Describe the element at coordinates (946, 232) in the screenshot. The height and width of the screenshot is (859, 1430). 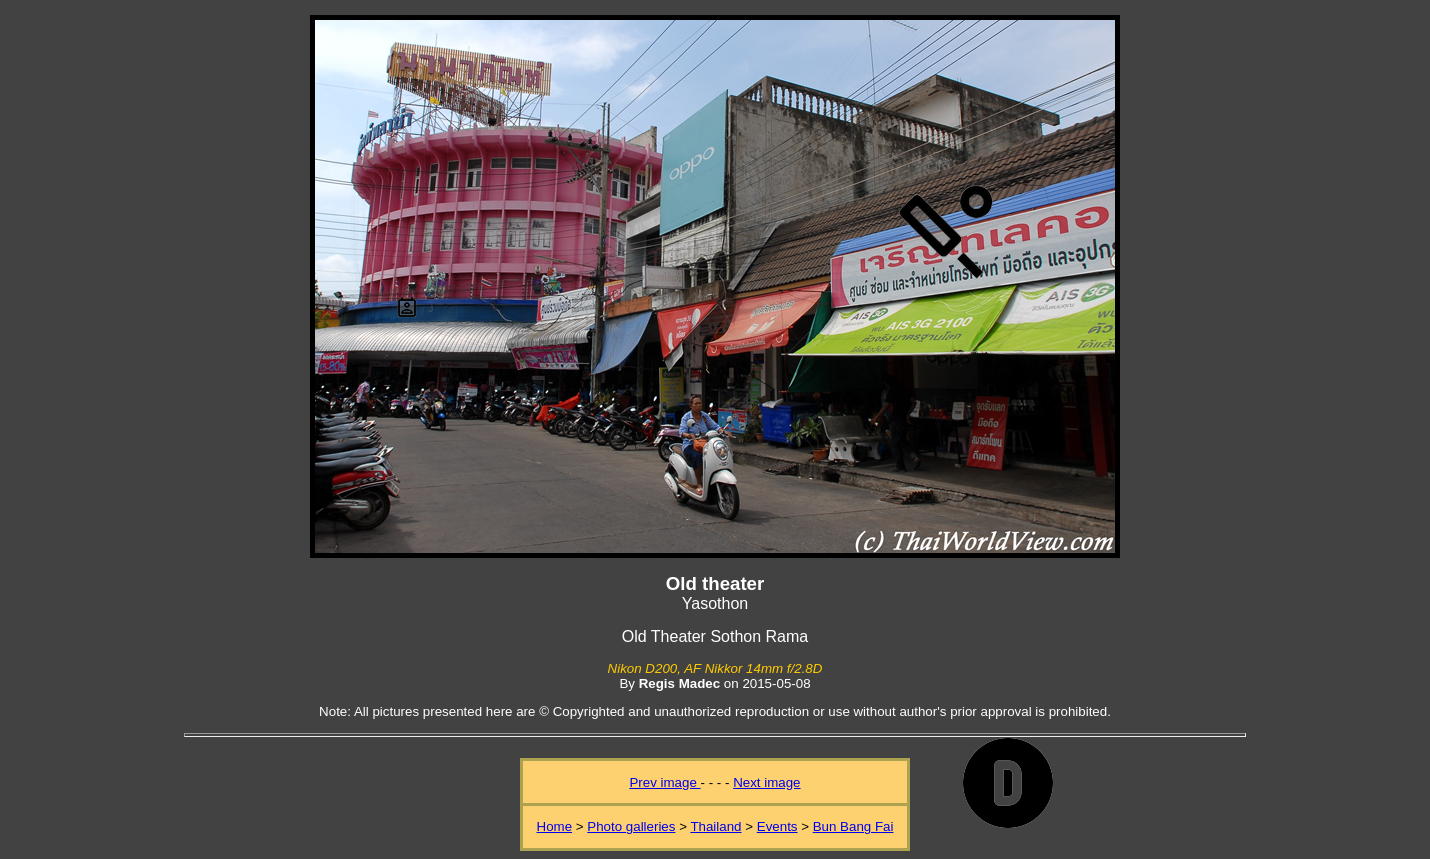
I see `access cricket sports content` at that location.